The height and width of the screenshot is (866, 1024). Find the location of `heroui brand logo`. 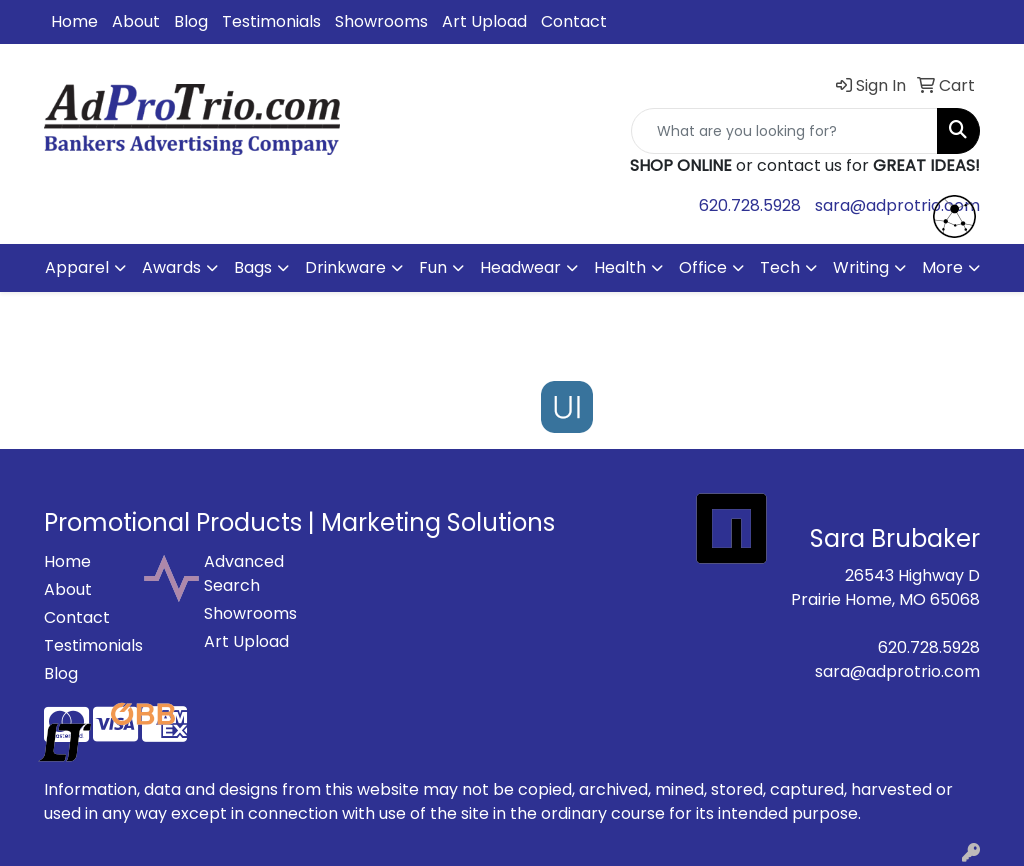

heroui brand logo is located at coordinates (567, 407).